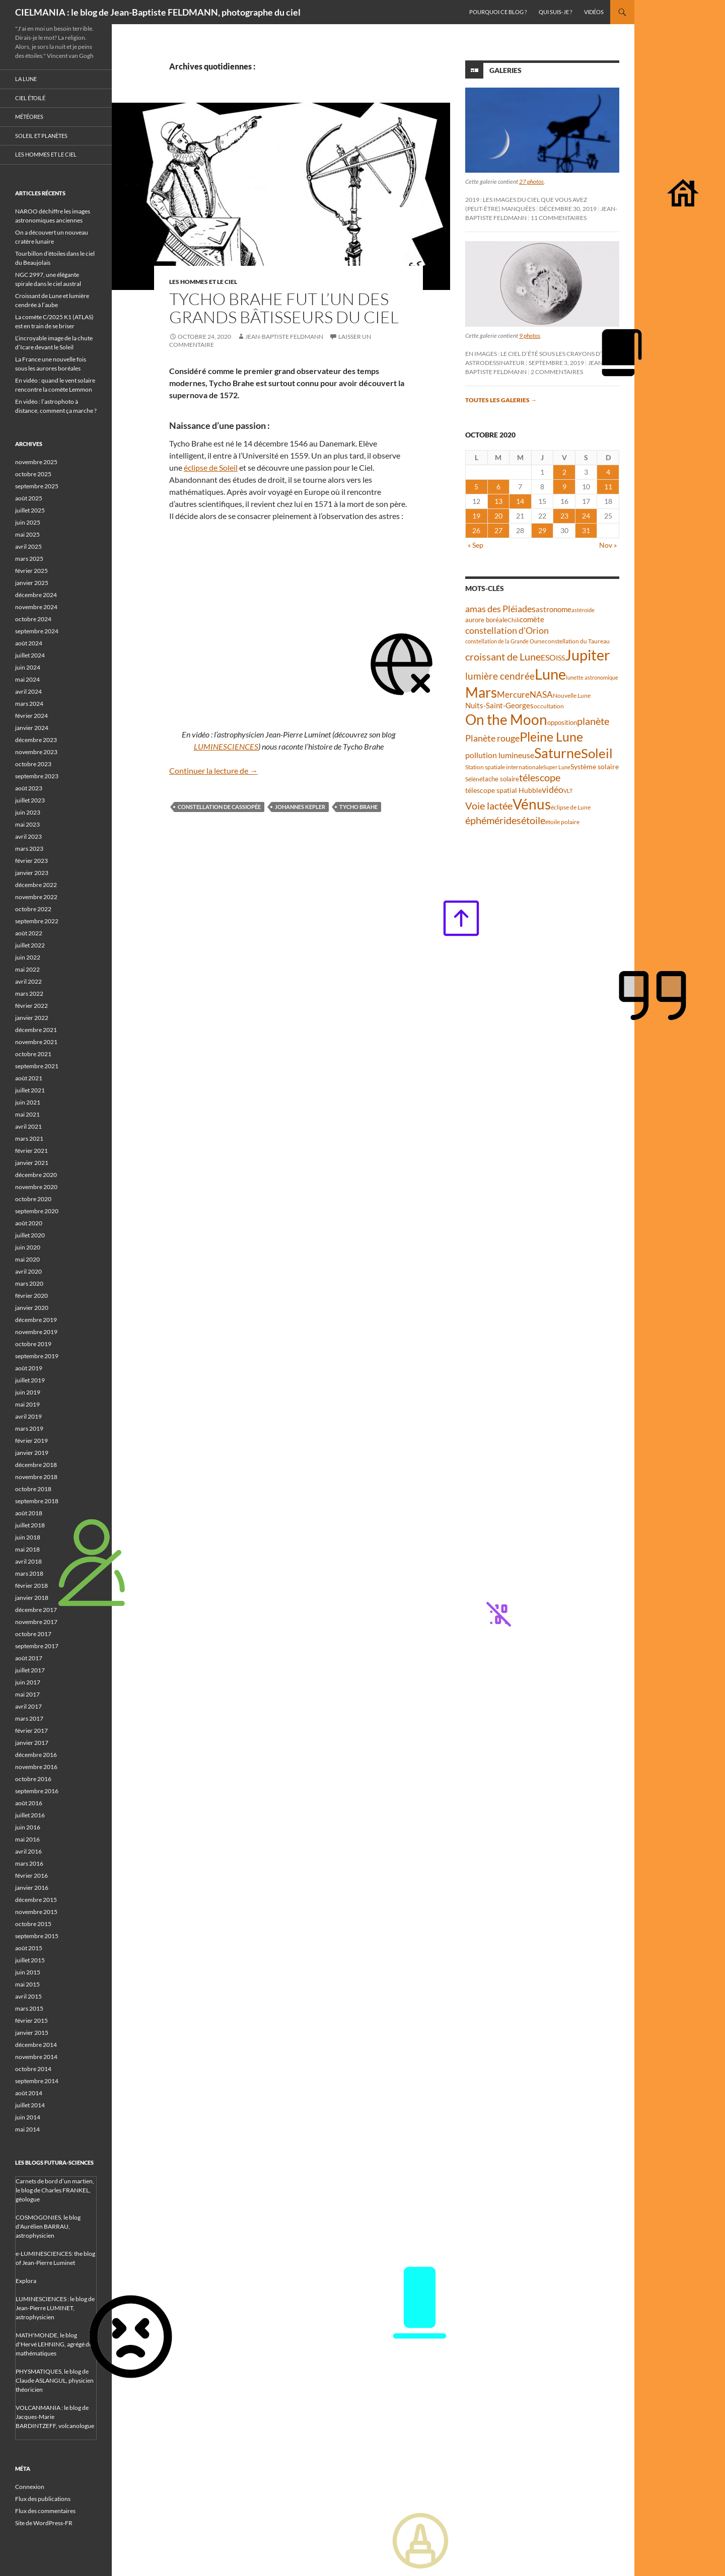 This screenshot has height=2576, width=725. Describe the element at coordinates (620, 352) in the screenshot. I see `towel or linen amenity indicator` at that location.